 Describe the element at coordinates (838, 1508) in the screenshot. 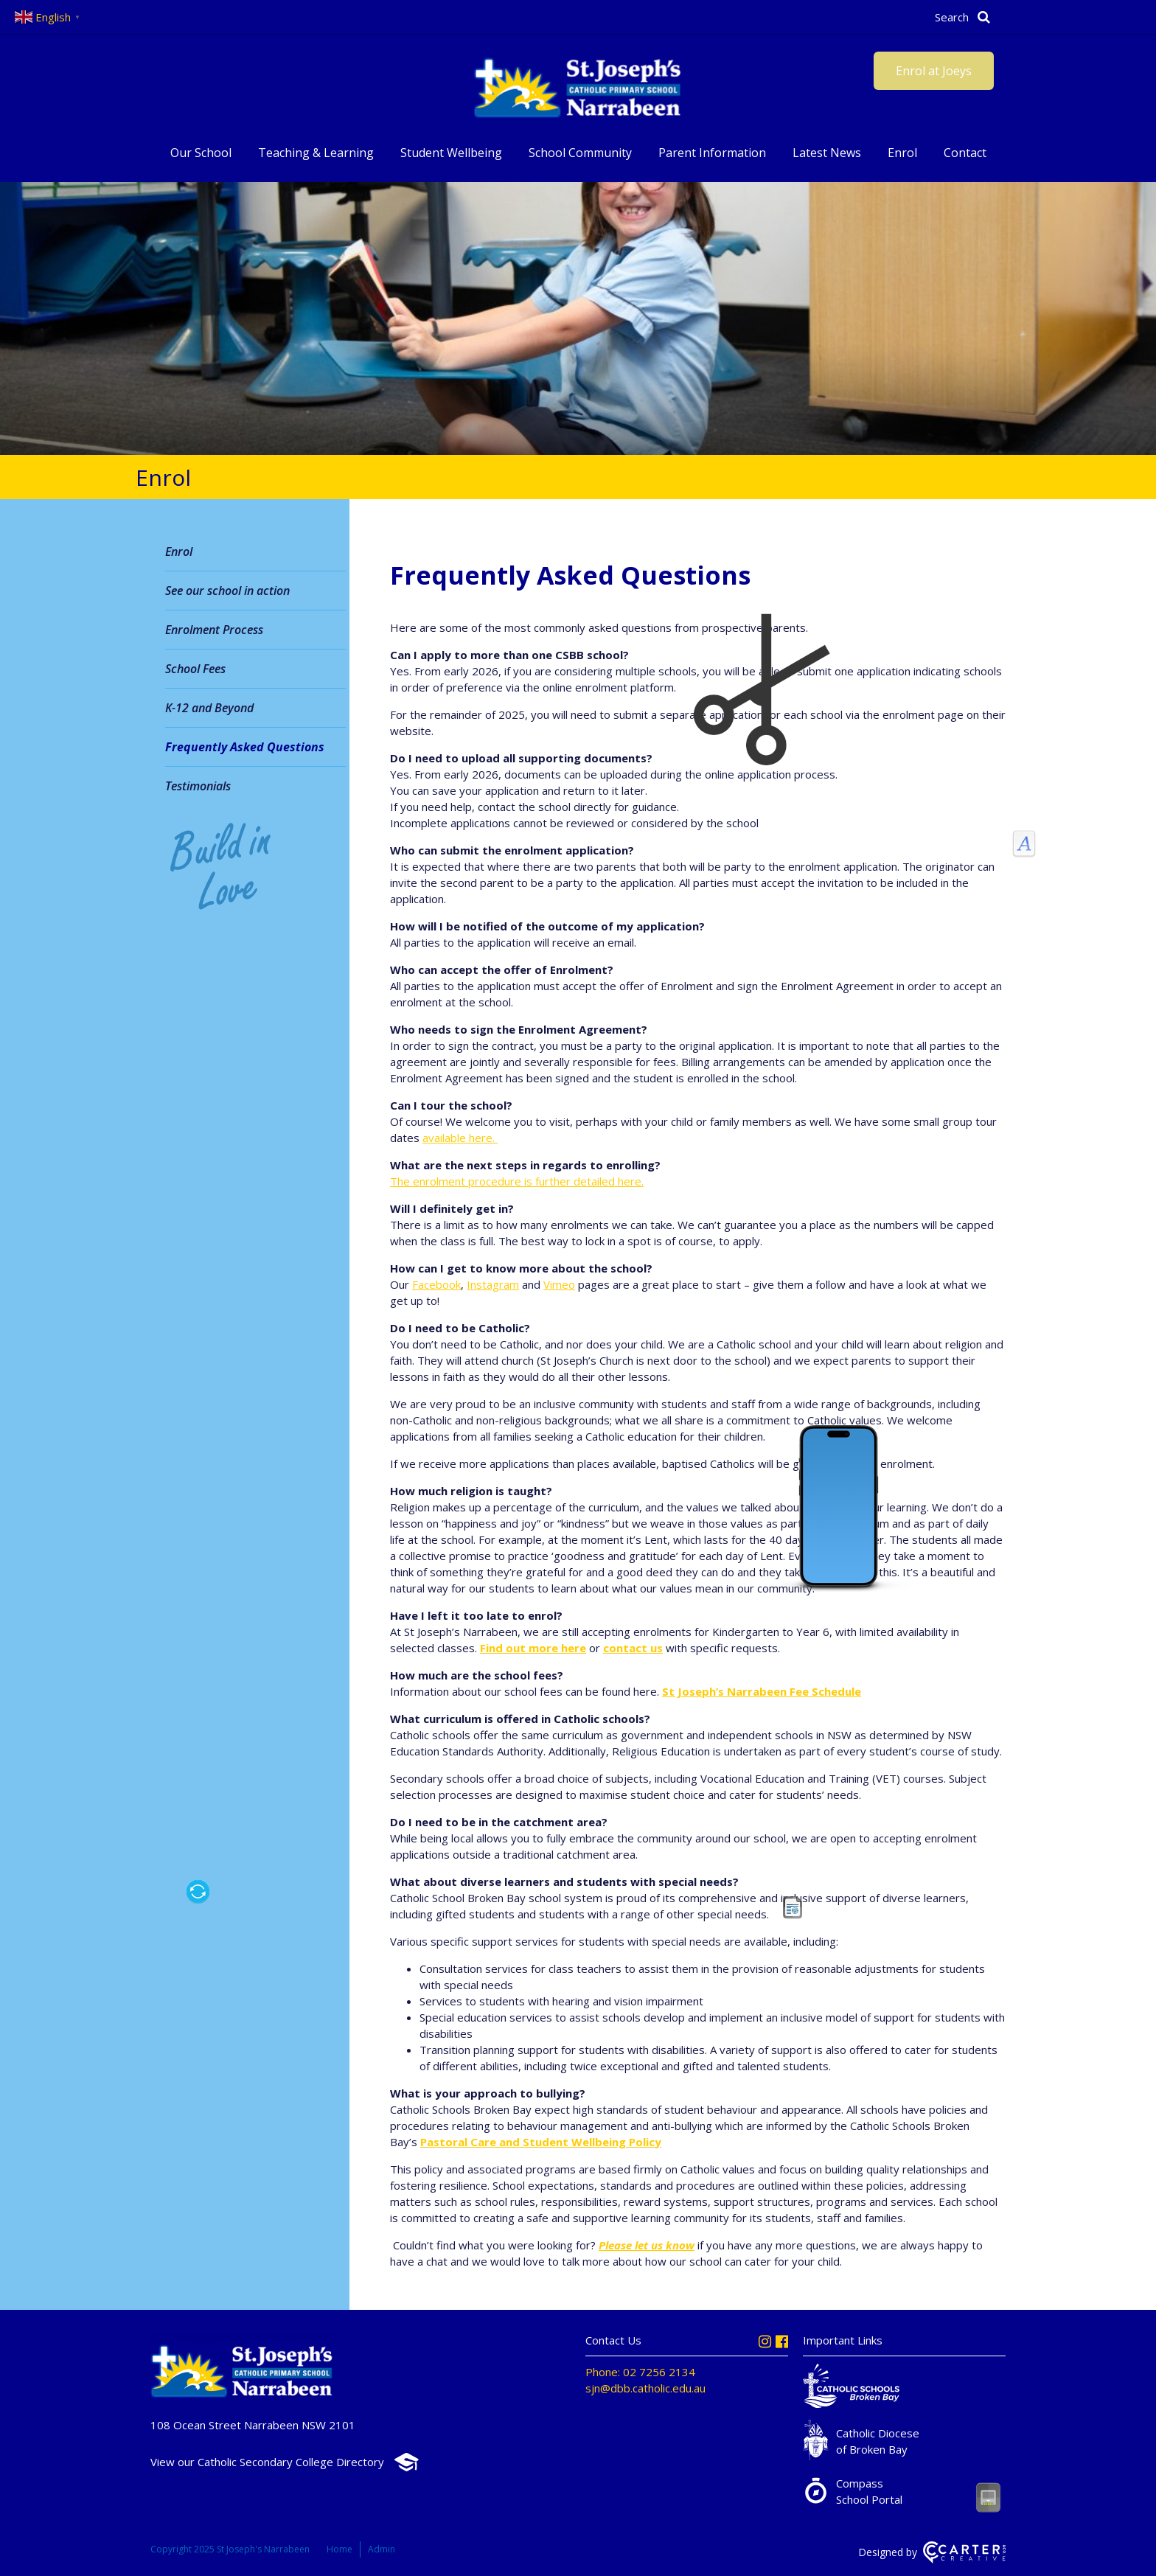

I see `indicates a connected iPhone device` at that location.